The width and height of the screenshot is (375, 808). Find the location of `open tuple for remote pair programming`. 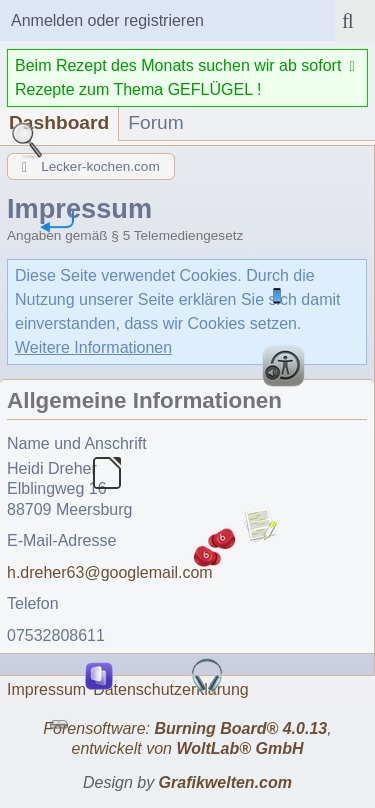

open tuple for remote pair programming is located at coordinates (99, 676).